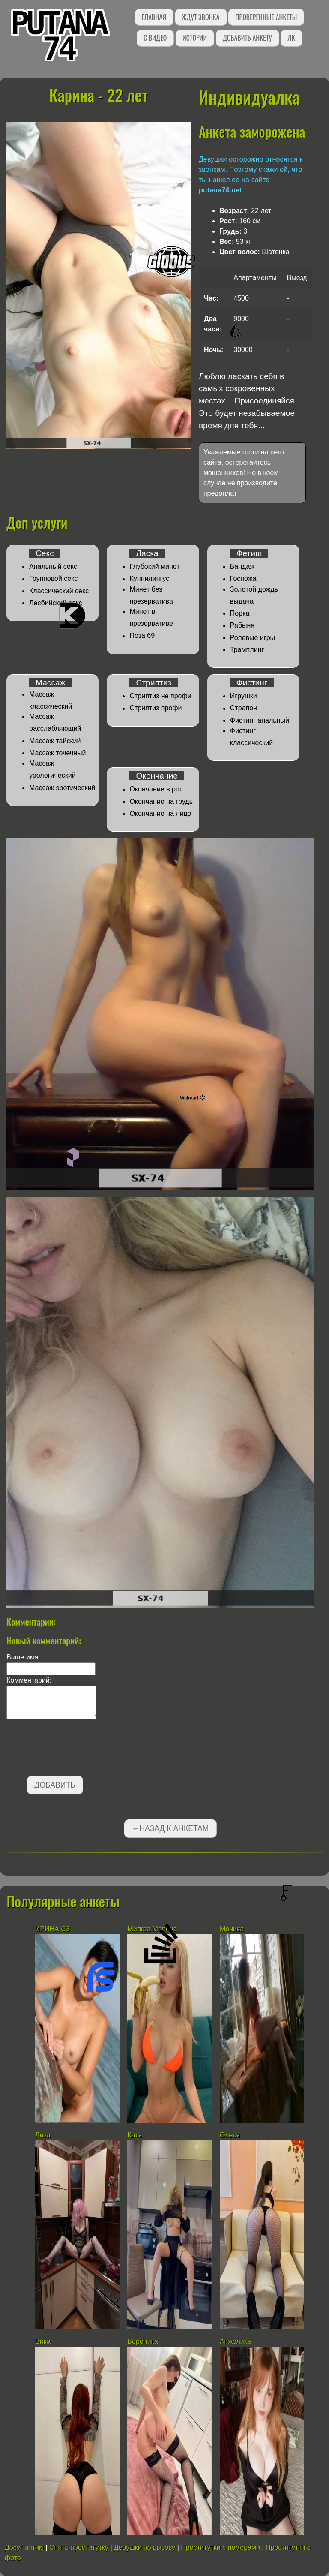 The height and width of the screenshot is (2576, 329). I want to click on visit Digi-Key Electronics website, so click(72, 616).